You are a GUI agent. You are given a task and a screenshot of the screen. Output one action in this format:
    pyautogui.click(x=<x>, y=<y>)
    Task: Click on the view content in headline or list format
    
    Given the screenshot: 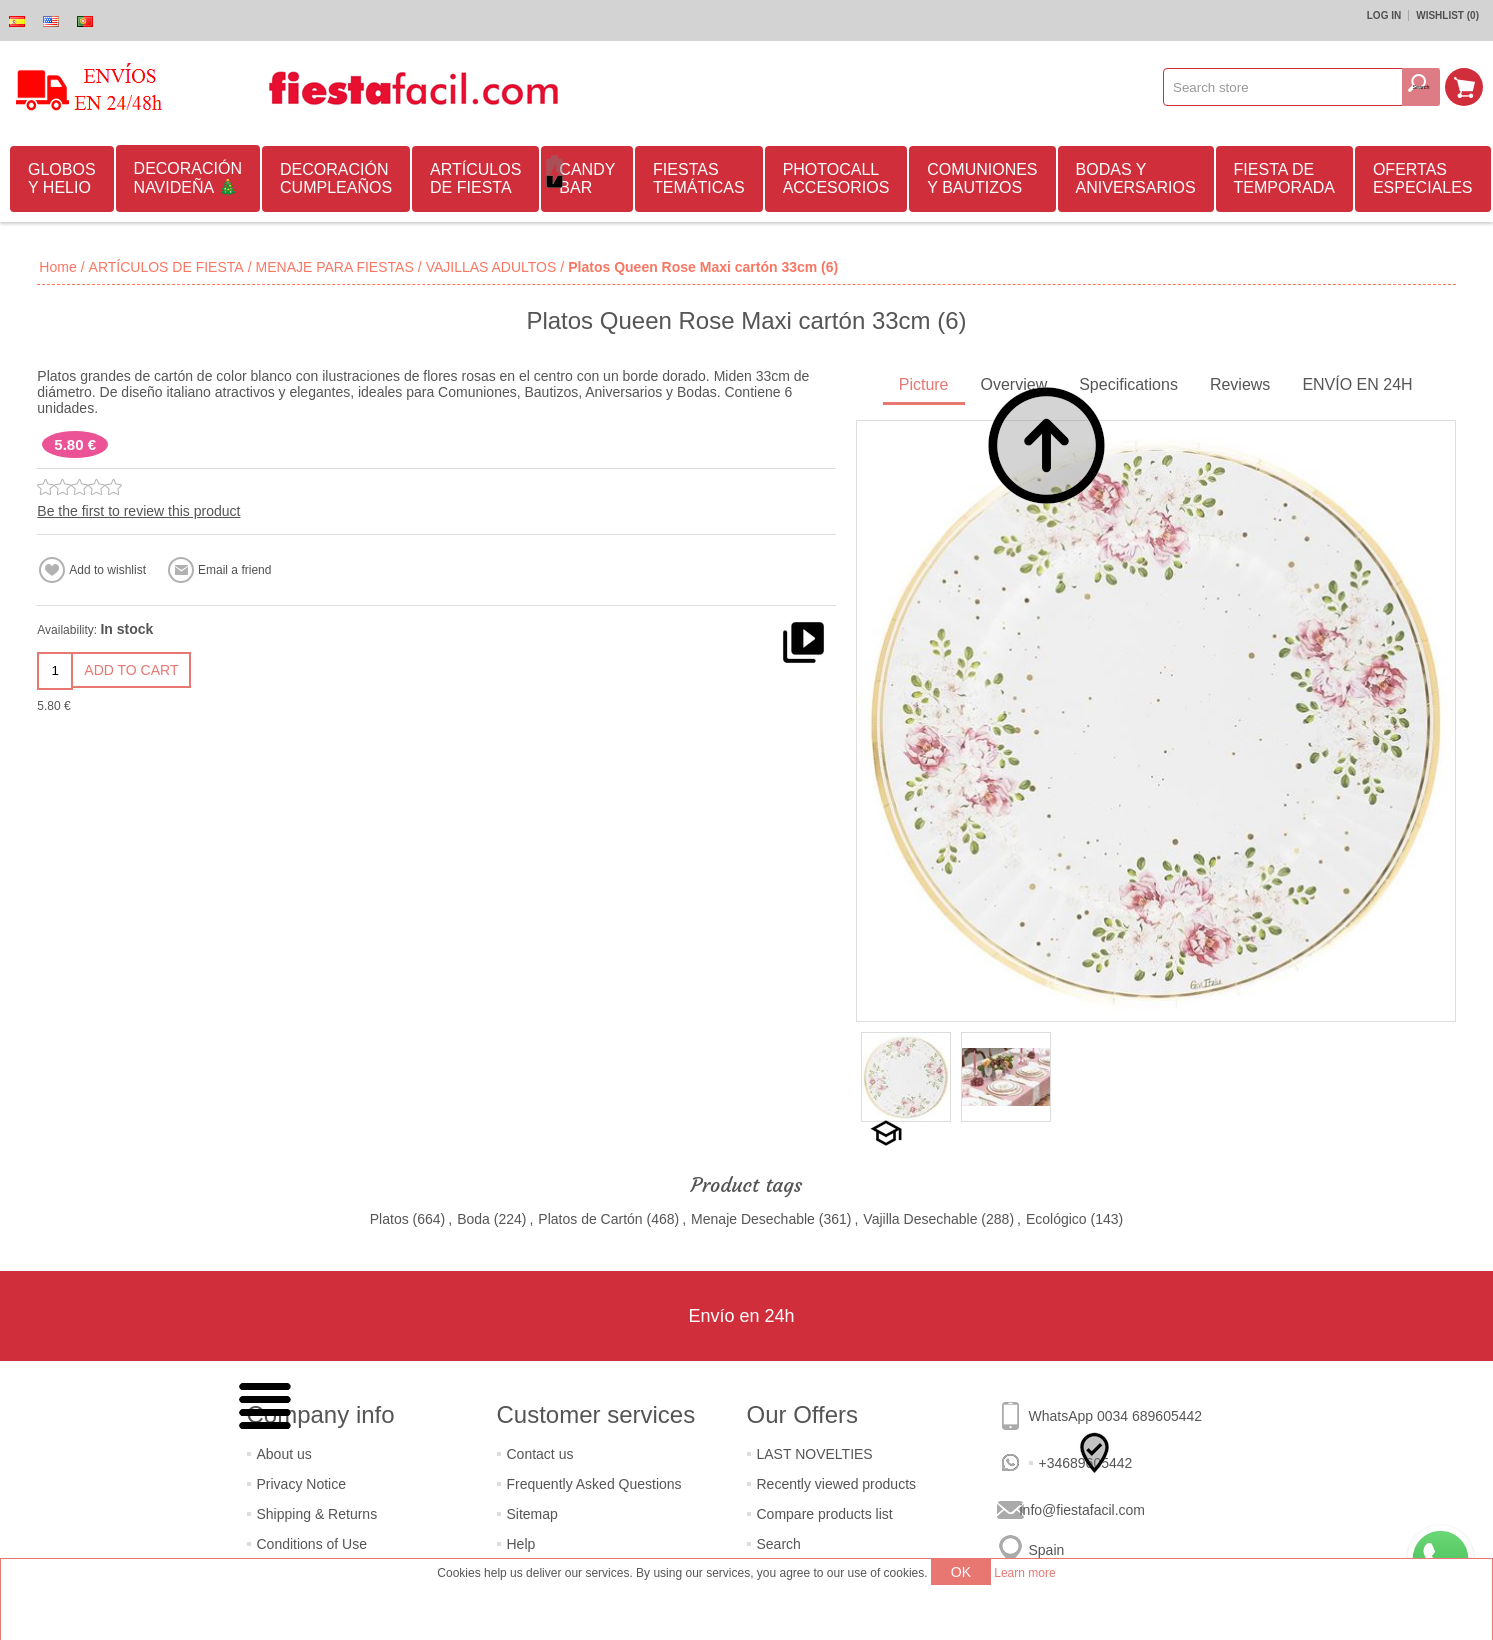 What is the action you would take?
    pyautogui.click(x=265, y=1406)
    